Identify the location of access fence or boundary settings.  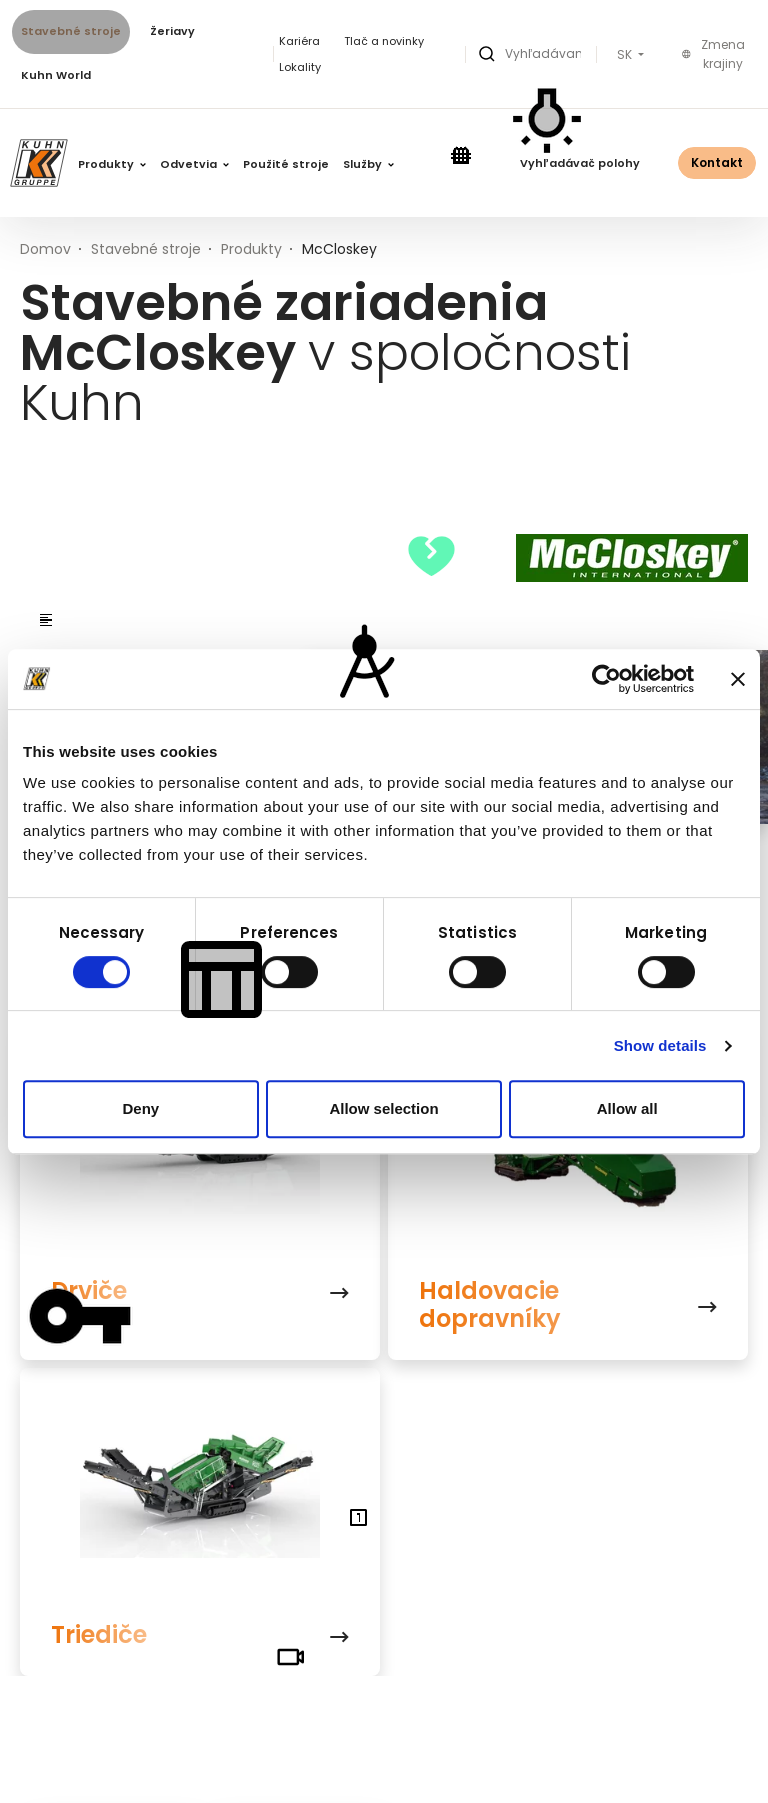
(461, 155).